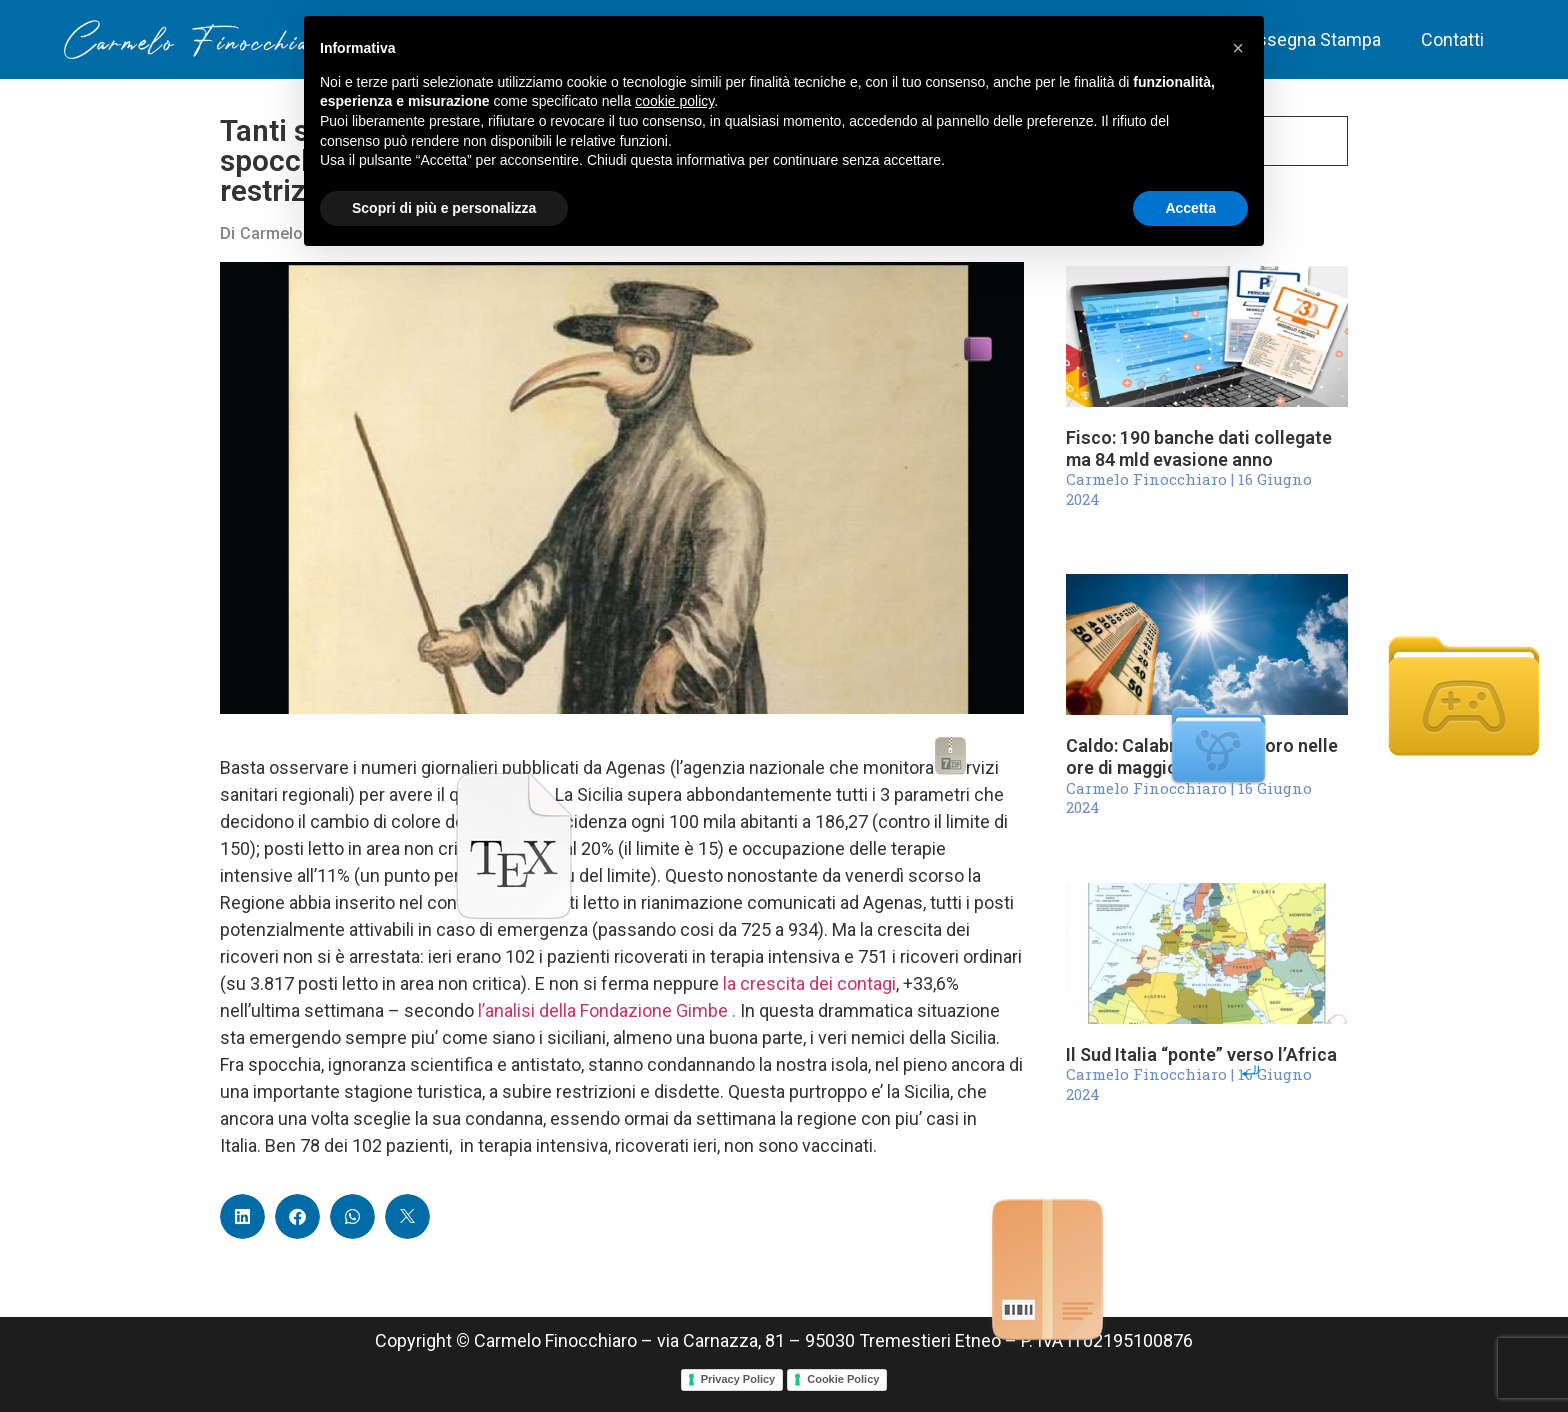  I want to click on open your communication files folder, so click(1218, 744).